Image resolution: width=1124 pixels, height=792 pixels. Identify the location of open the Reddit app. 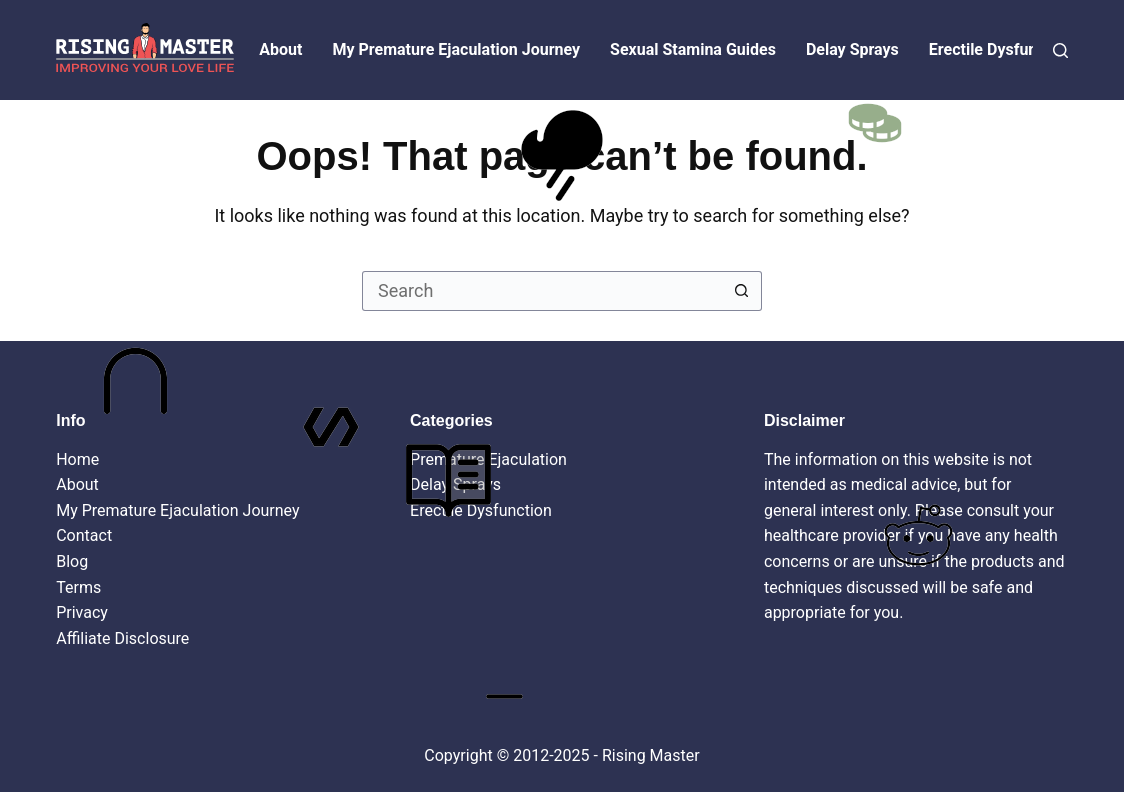
(918, 538).